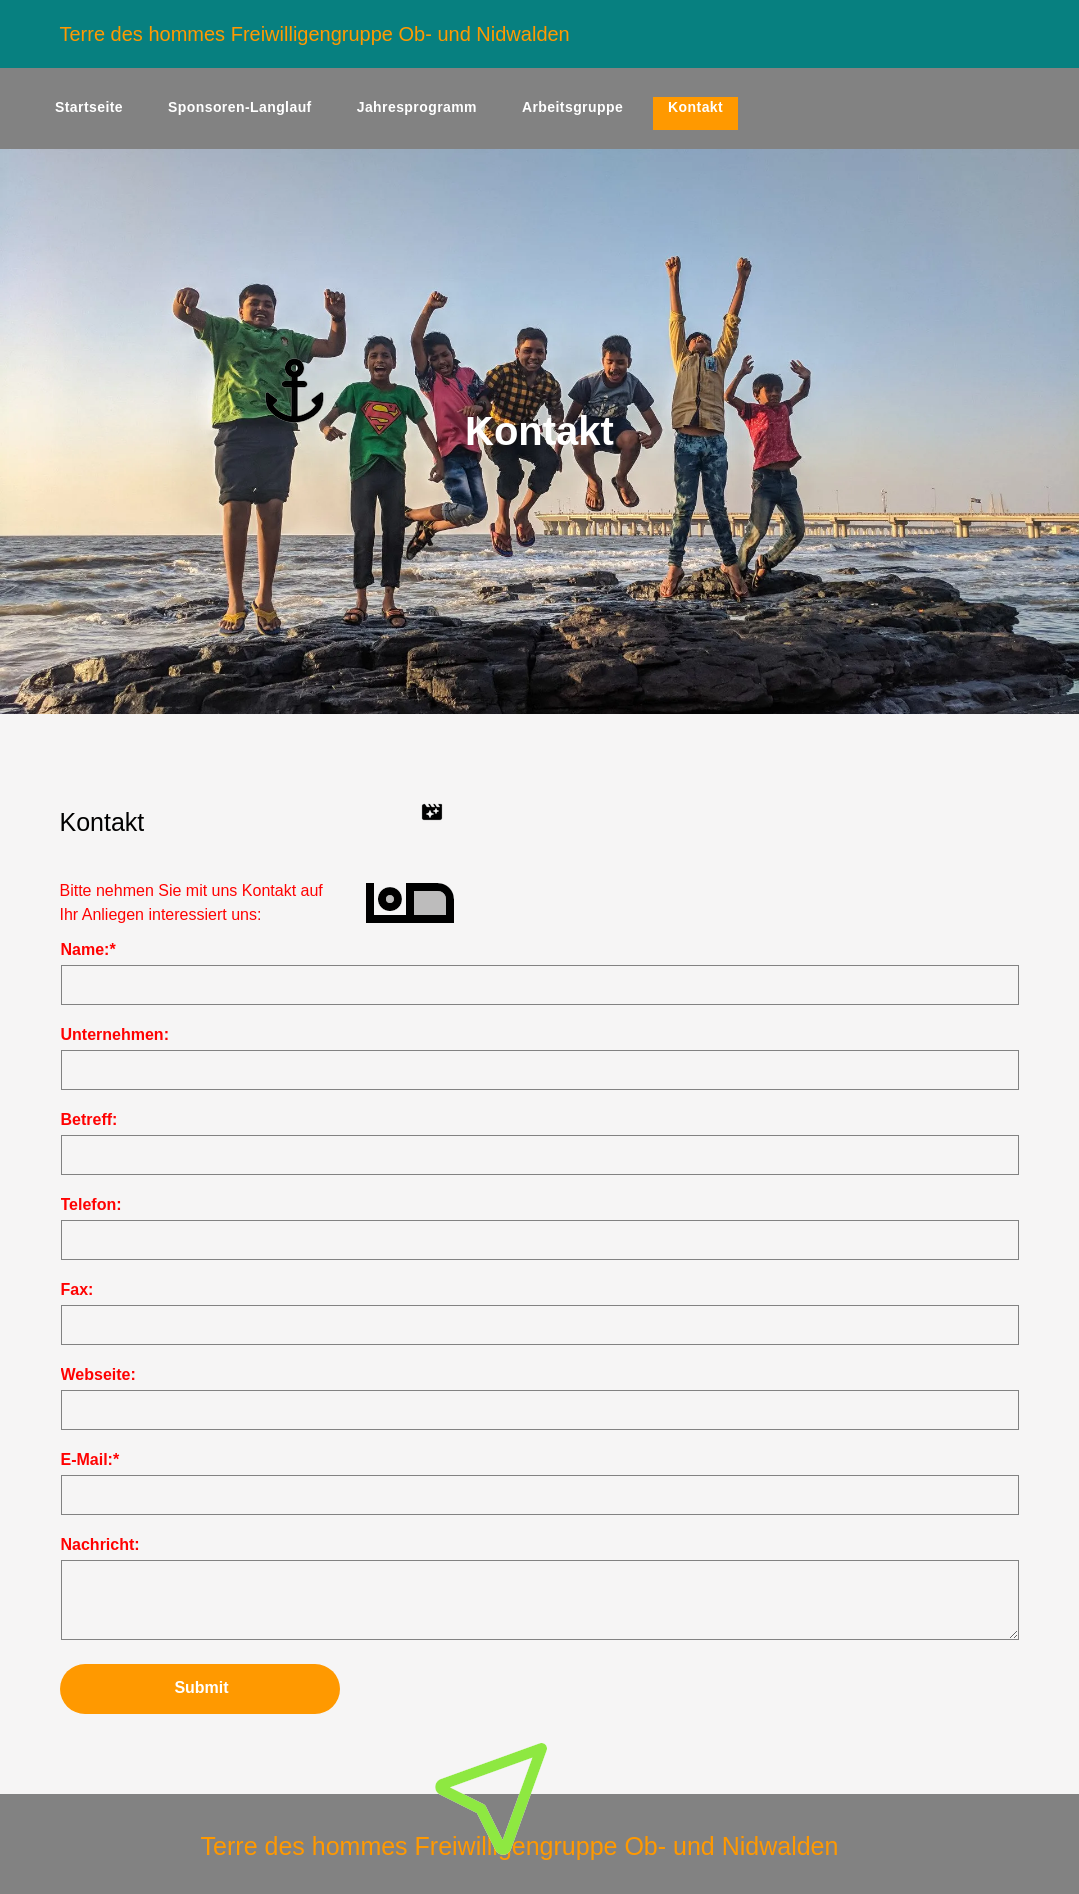 The height and width of the screenshot is (1894, 1079). What do you see at coordinates (410, 903) in the screenshot?
I see `select a first-class or business suite seat` at bounding box center [410, 903].